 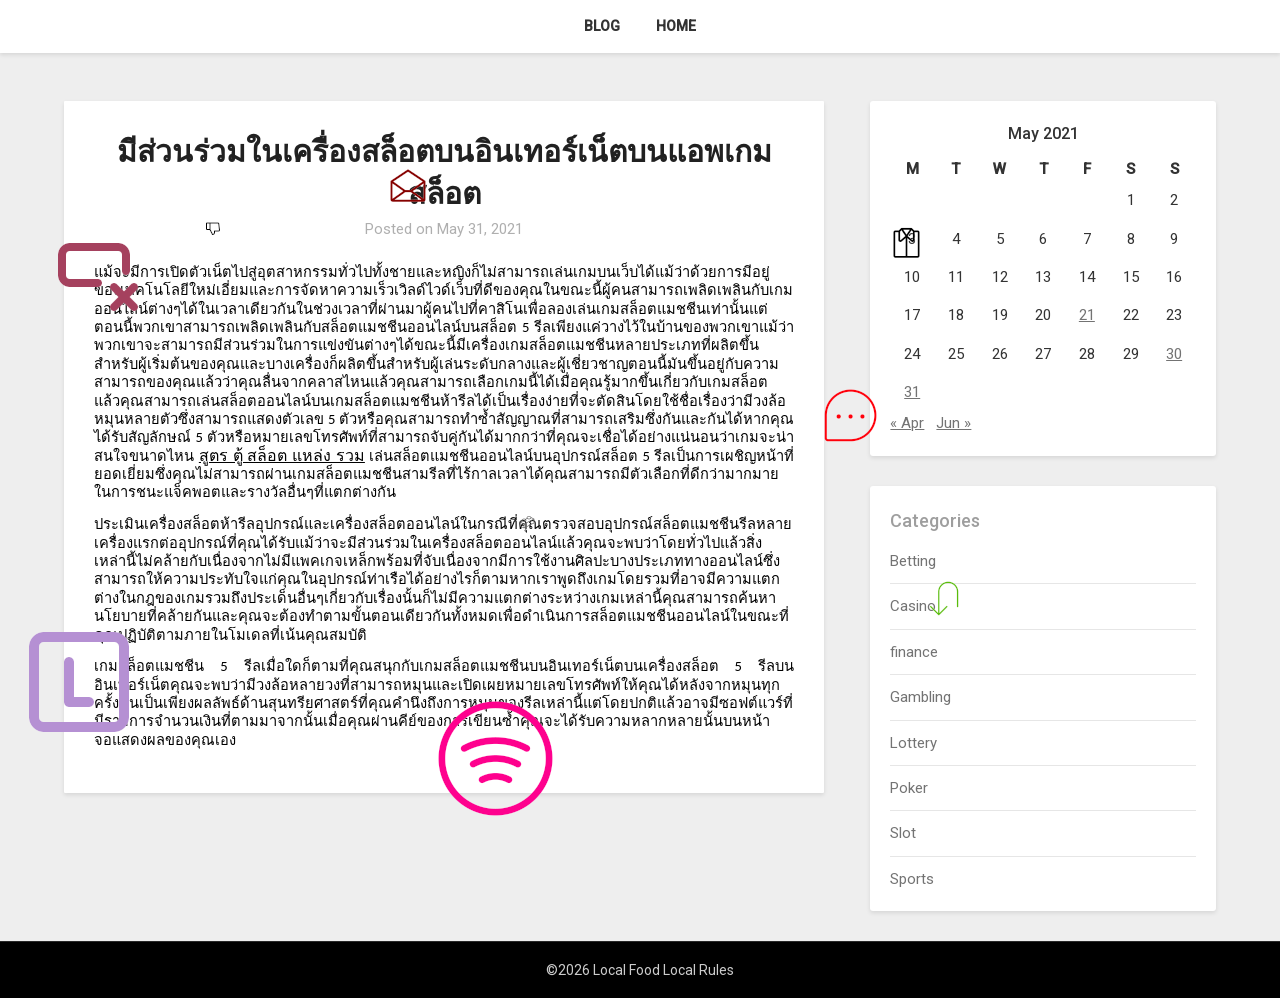 What do you see at coordinates (408, 187) in the screenshot?
I see `view an opened or read email` at bounding box center [408, 187].